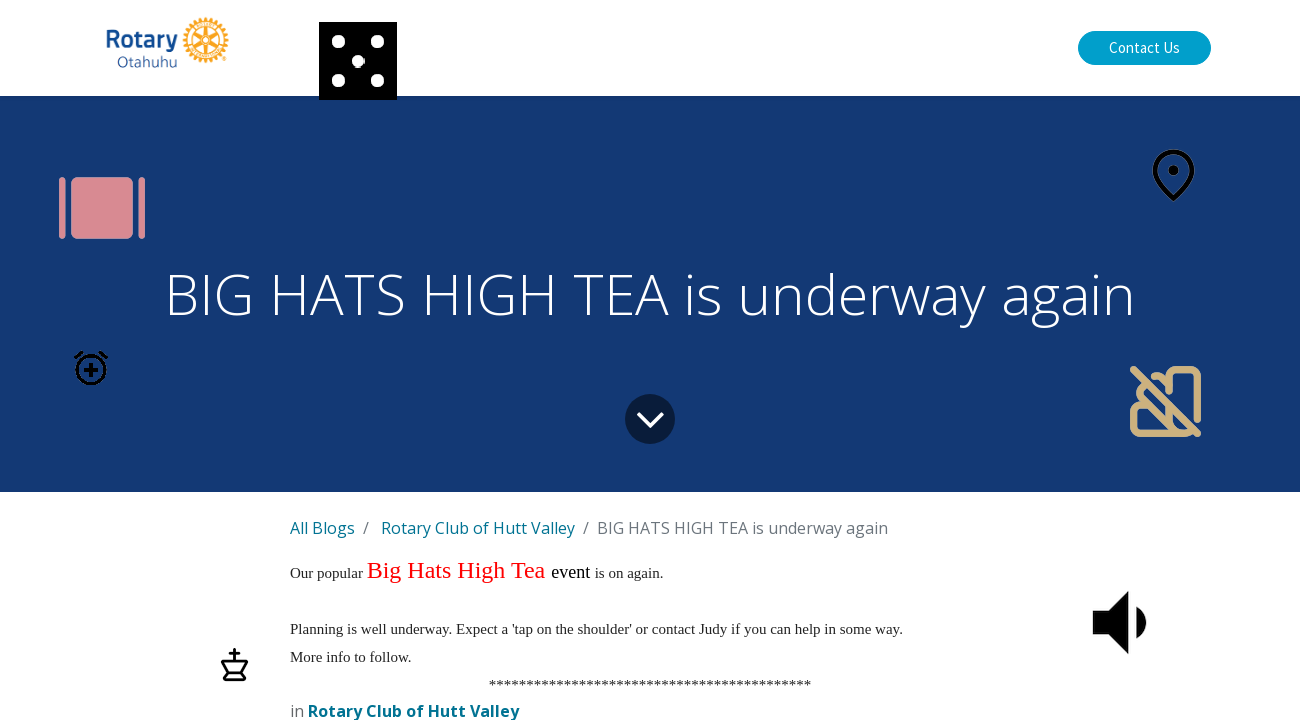 The height and width of the screenshot is (720, 1300). Describe the element at coordinates (234, 665) in the screenshot. I see `represents the king piece in a chess game` at that location.